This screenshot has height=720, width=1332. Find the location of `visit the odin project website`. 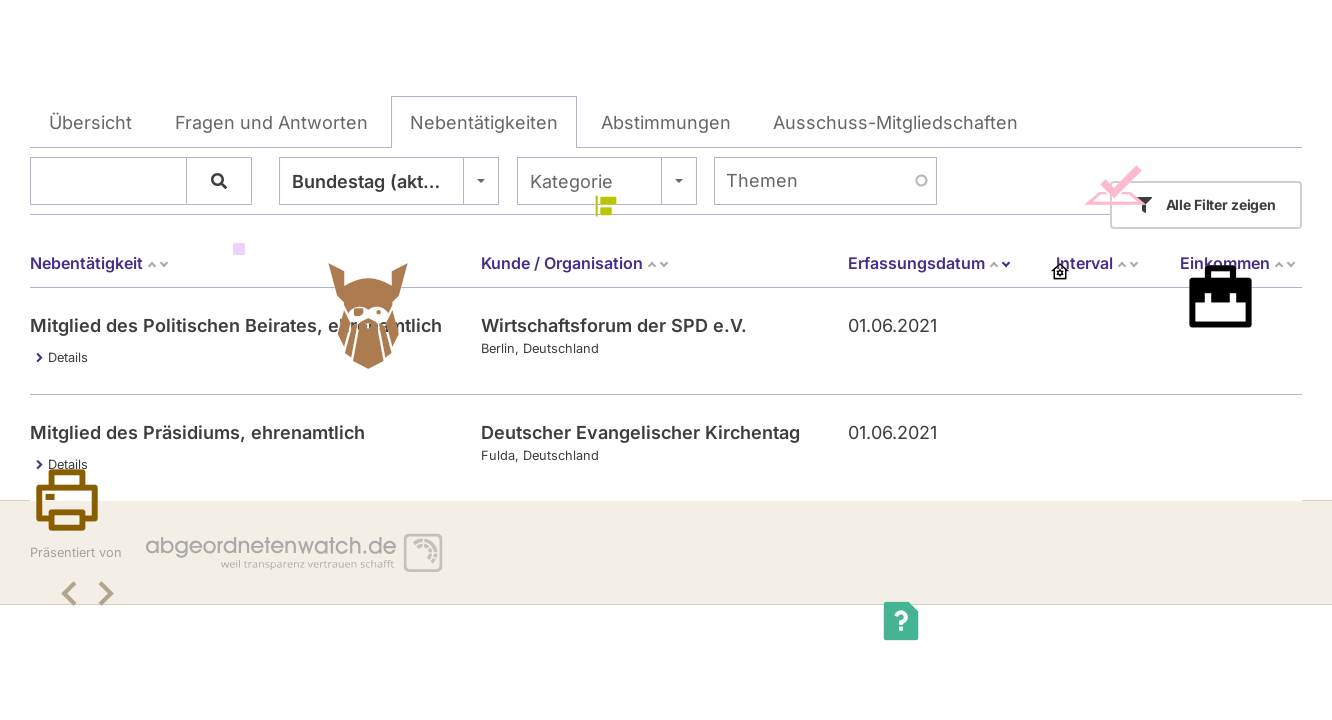

visit the odin project website is located at coordinates (368, 316).